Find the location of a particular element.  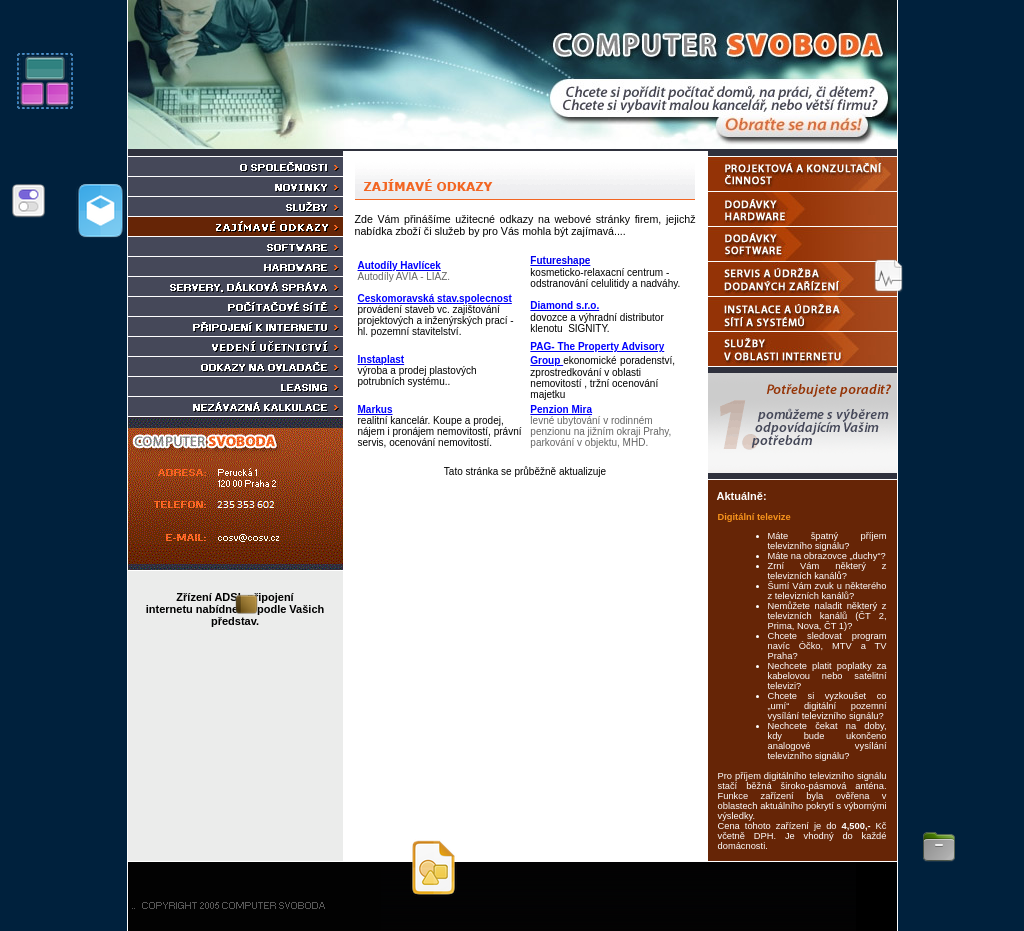

a flatpak application package file is located at coordinates (100, 210).